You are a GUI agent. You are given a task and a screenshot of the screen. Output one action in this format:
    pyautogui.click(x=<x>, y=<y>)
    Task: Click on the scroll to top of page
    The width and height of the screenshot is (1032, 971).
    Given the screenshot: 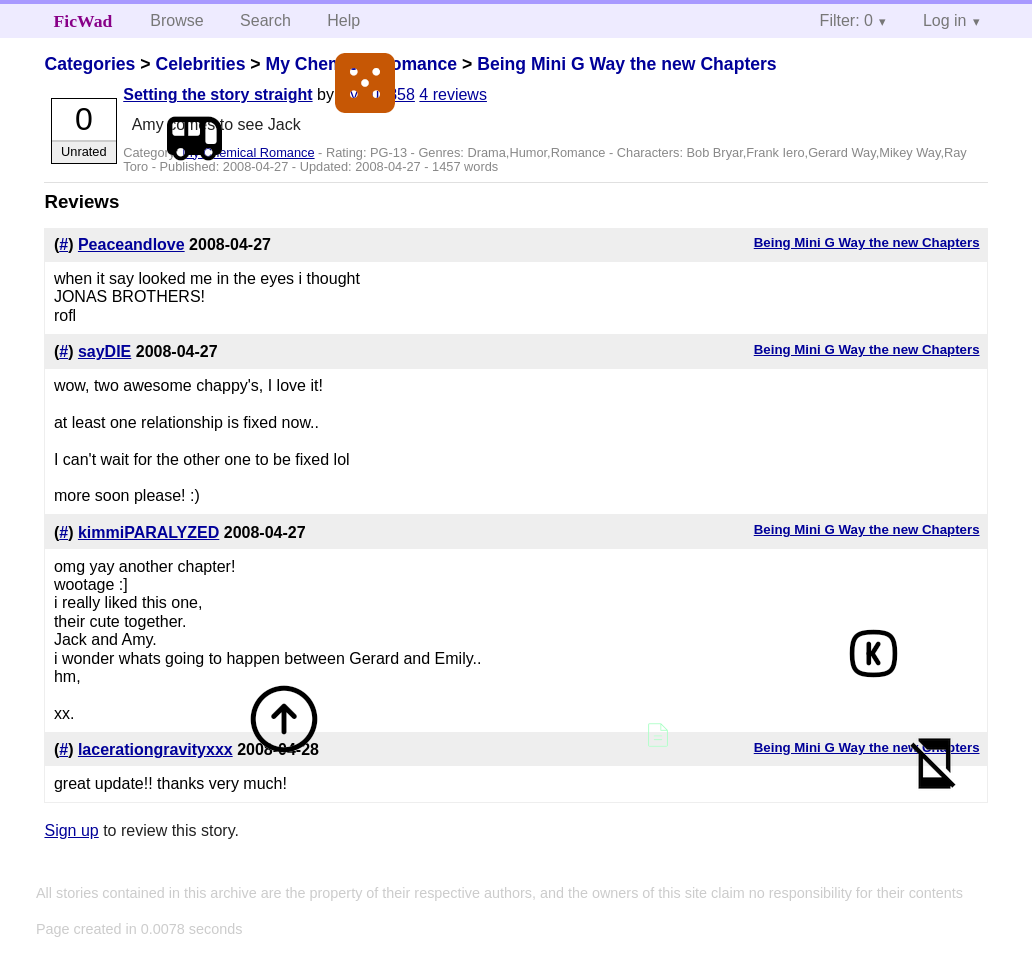 What is the action you would take?
    pyautogui.click(x=284, y=719)
    